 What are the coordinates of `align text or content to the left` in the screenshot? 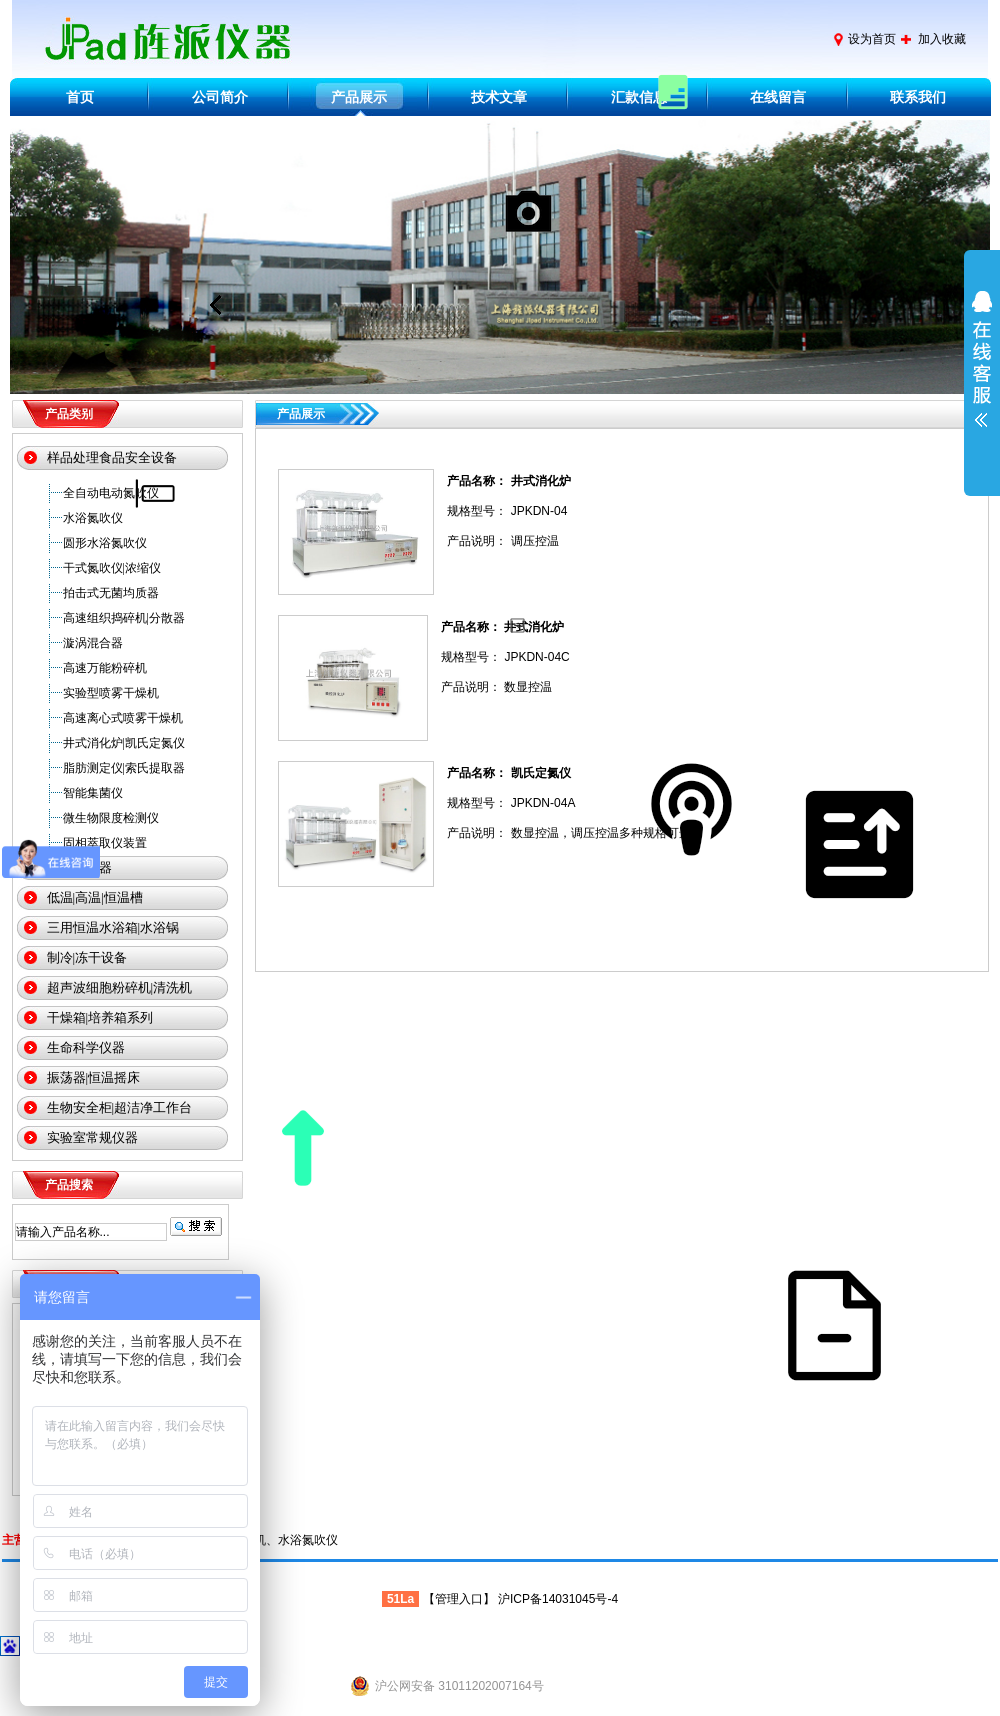 It's located at (154, 493).